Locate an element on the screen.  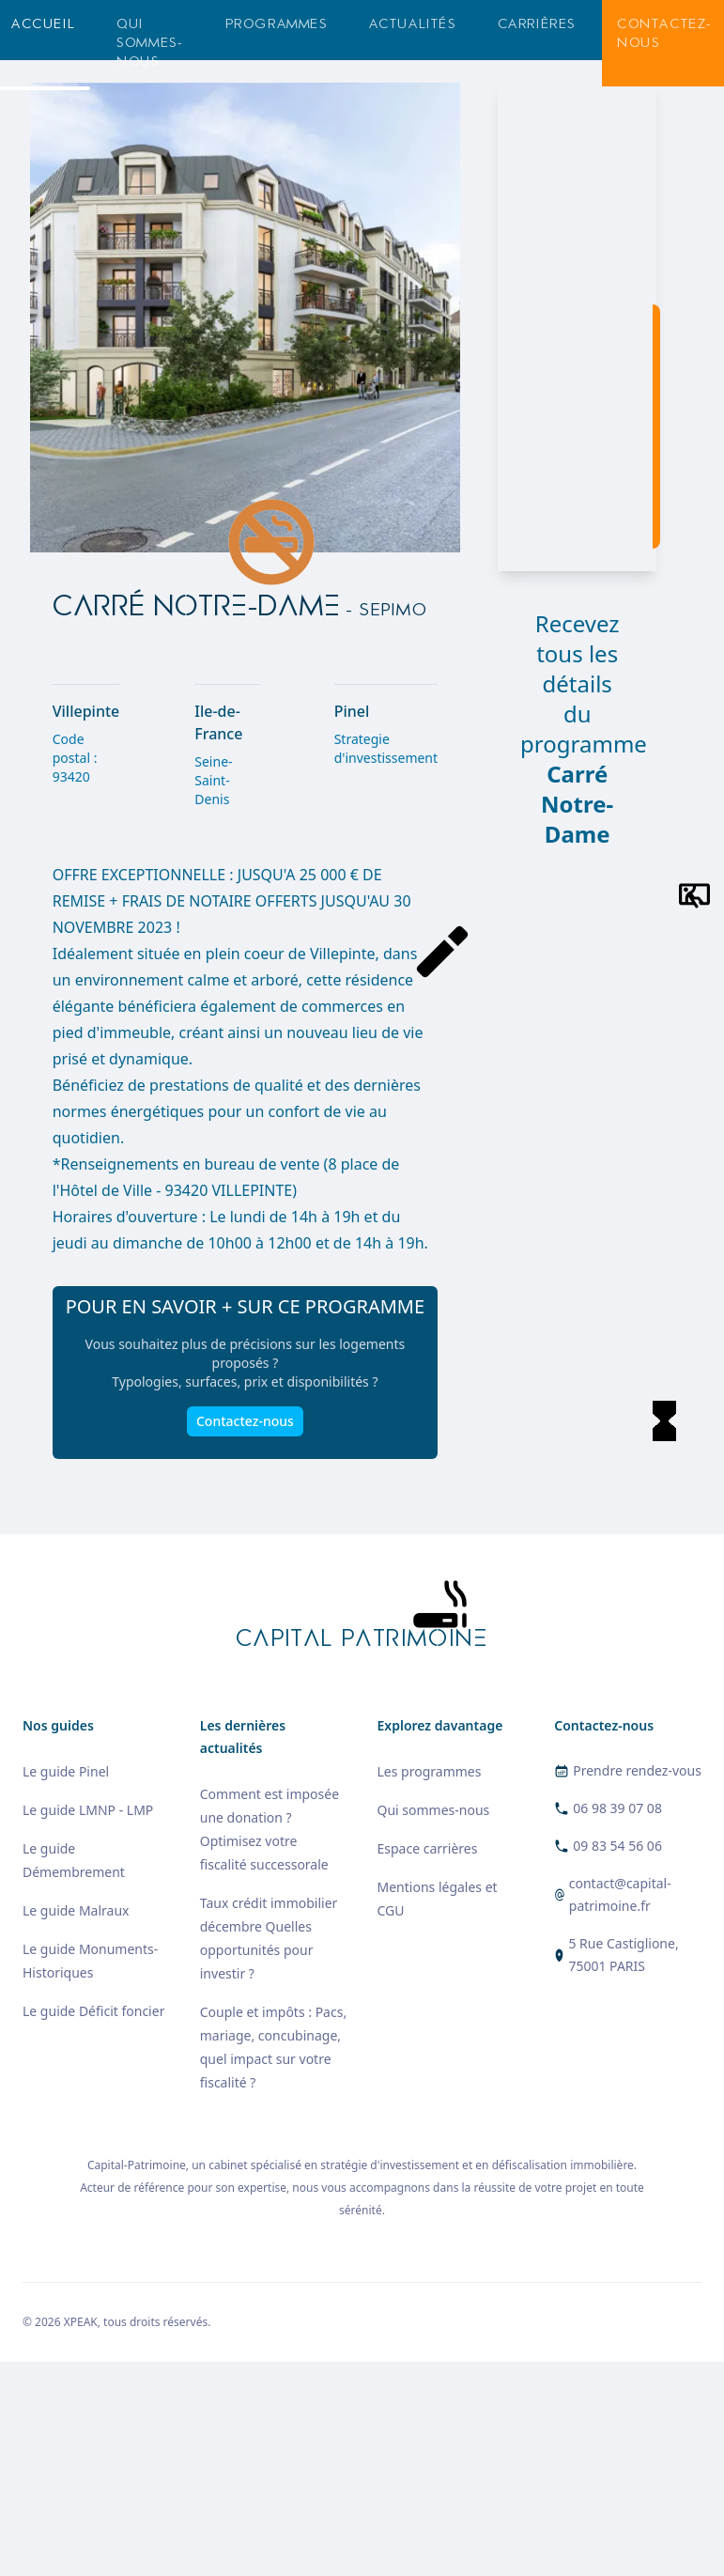
indicates a process is in progress or loading is located at coordinates (664, 1420).